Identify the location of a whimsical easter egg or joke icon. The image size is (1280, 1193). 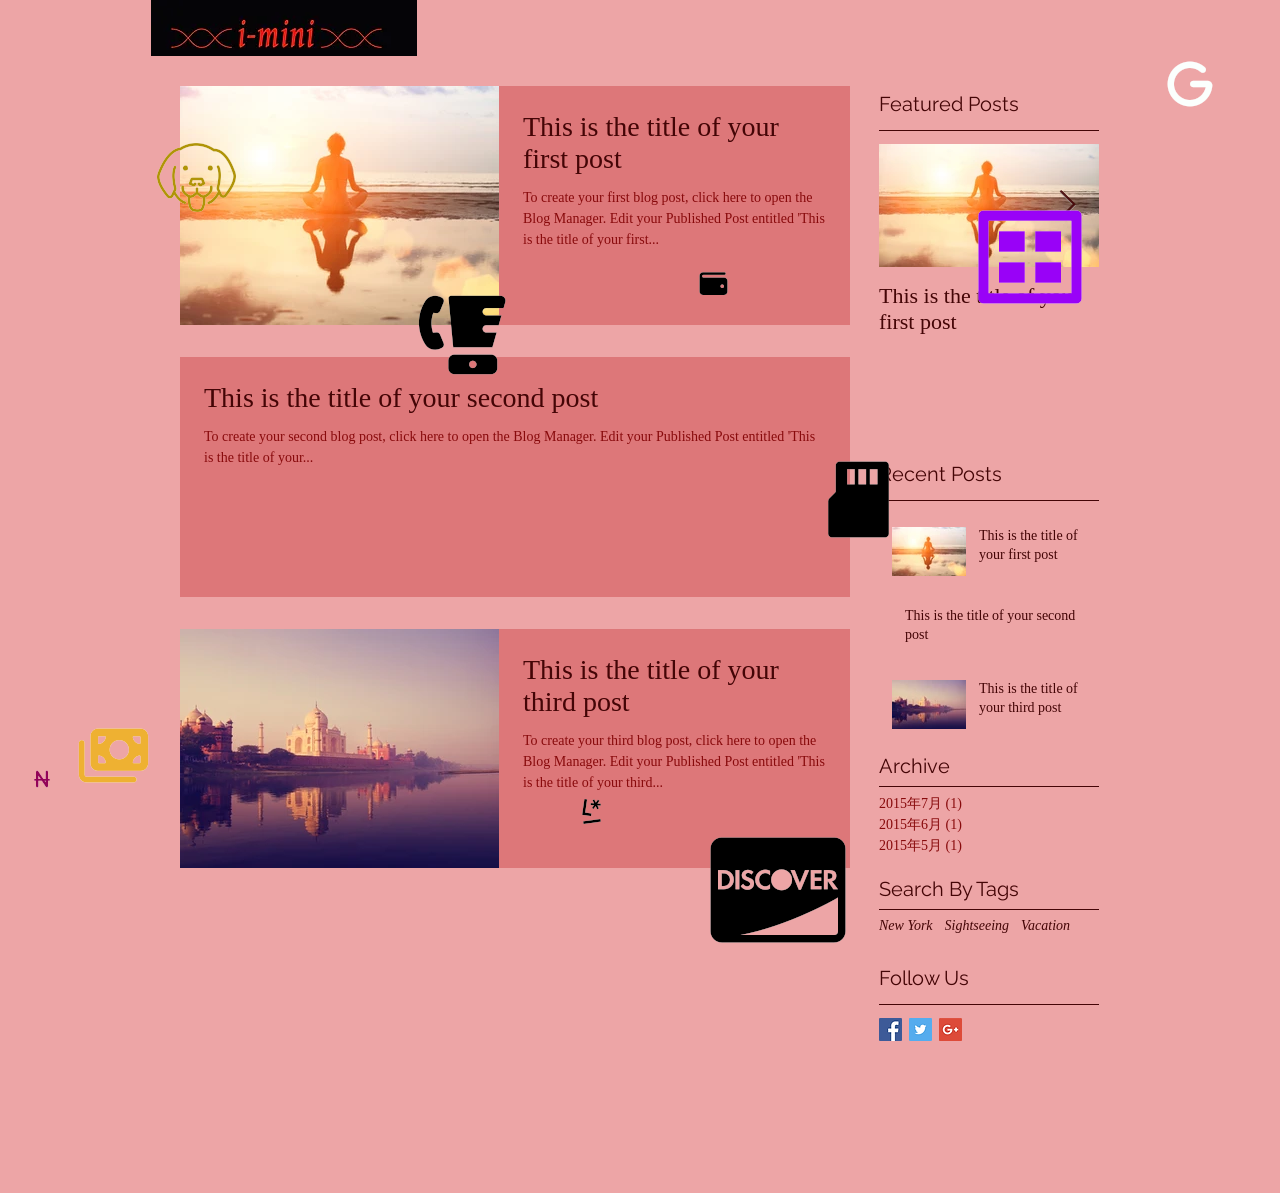
(463, 335).